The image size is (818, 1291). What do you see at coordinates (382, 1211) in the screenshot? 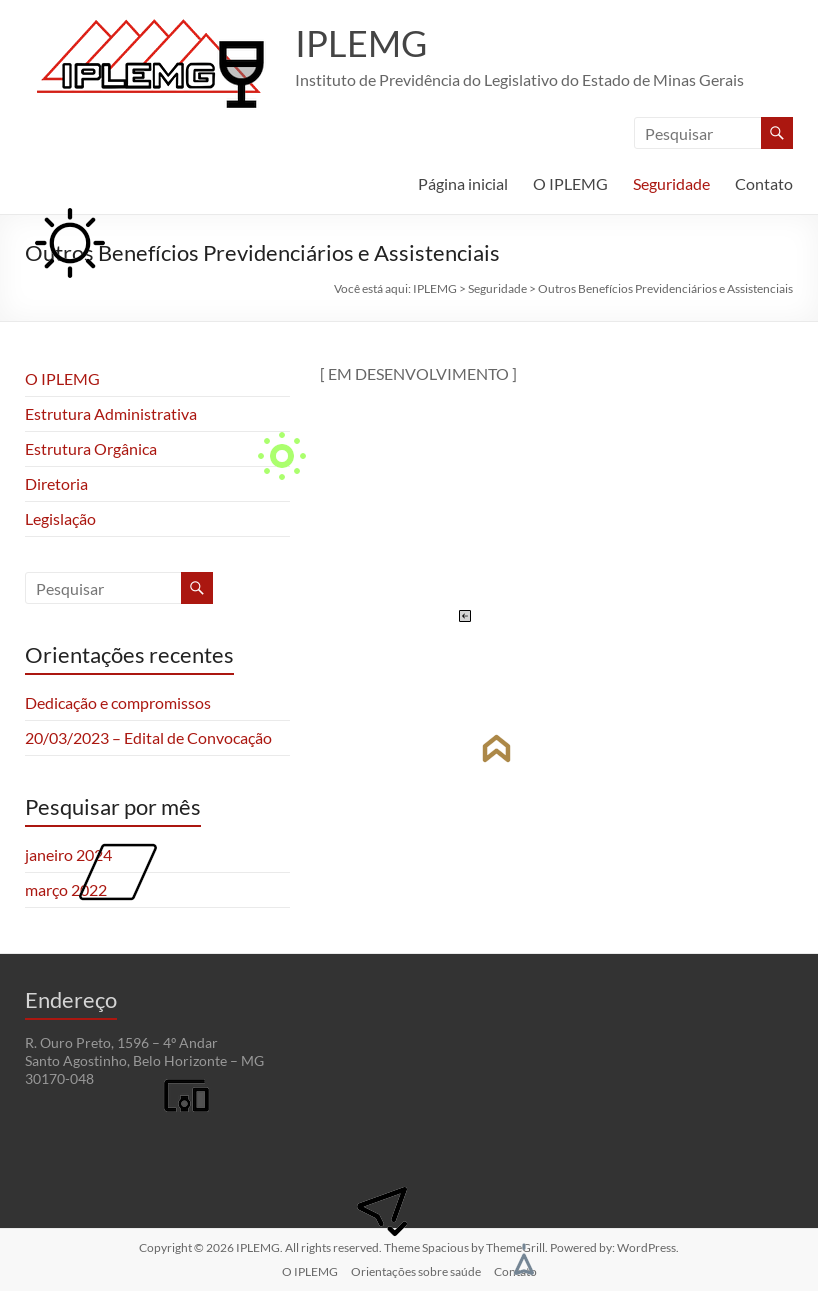
I see `location successfully shared` at bounding box center [382, 1211].